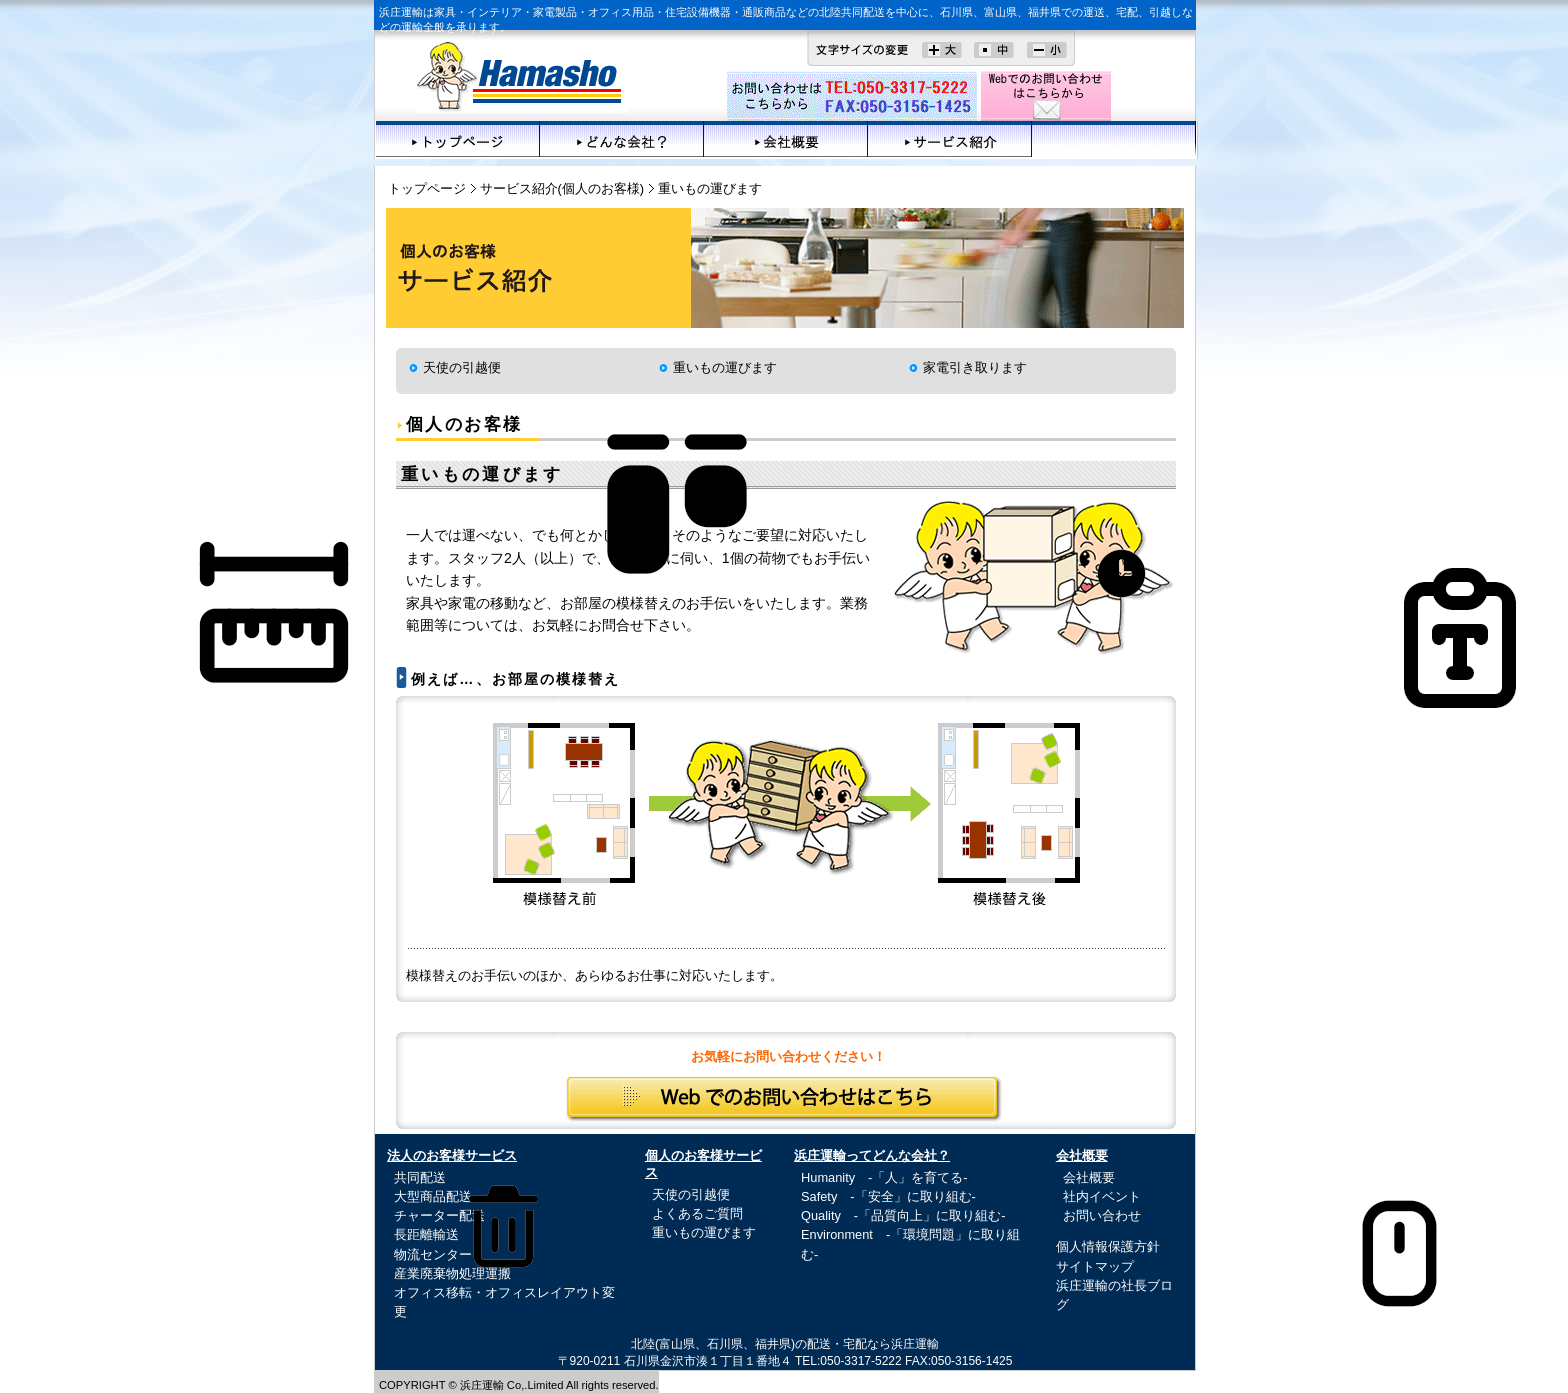  I want to click on access measurement tools, so click(274, 616).